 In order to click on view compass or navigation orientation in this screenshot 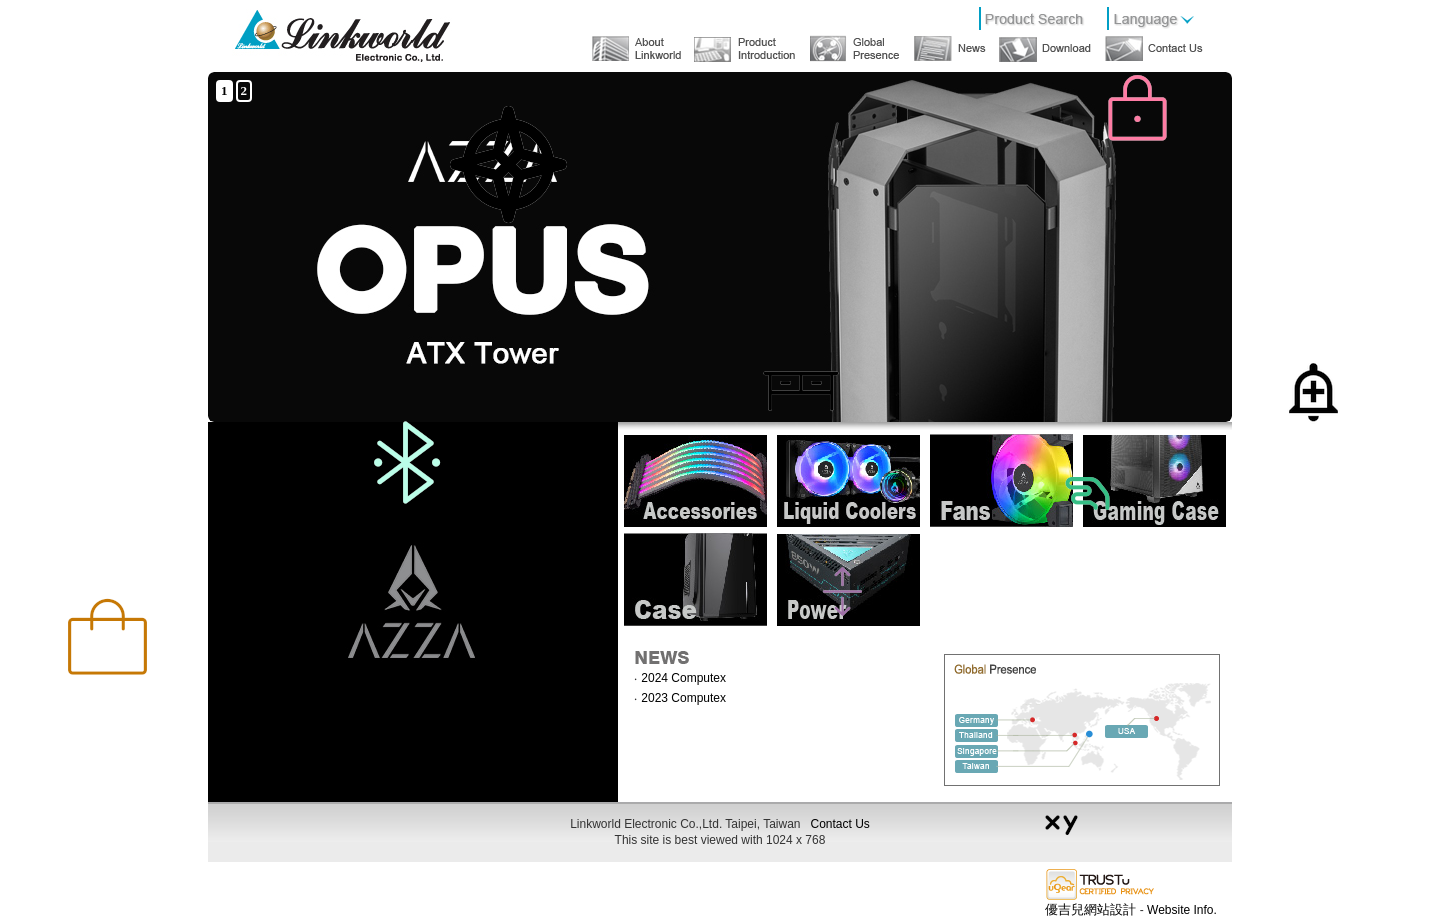, I will do `click(508, 164)`.